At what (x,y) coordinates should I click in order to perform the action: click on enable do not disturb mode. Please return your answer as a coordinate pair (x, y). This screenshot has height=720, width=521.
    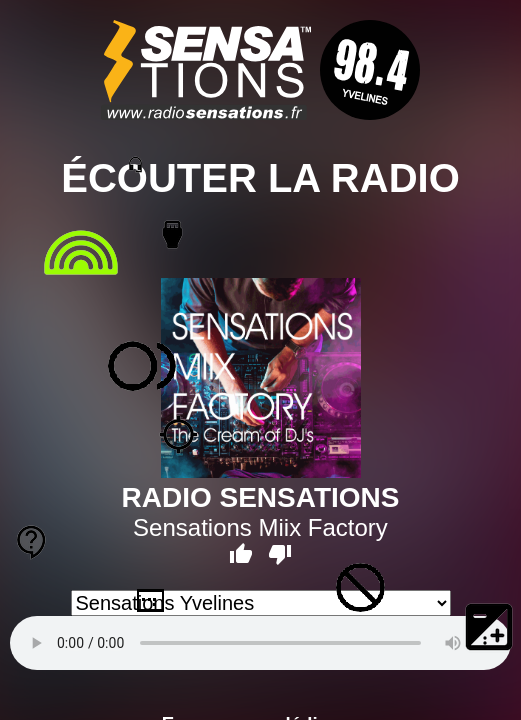
    Looking at the image, I should click on (360, 587).